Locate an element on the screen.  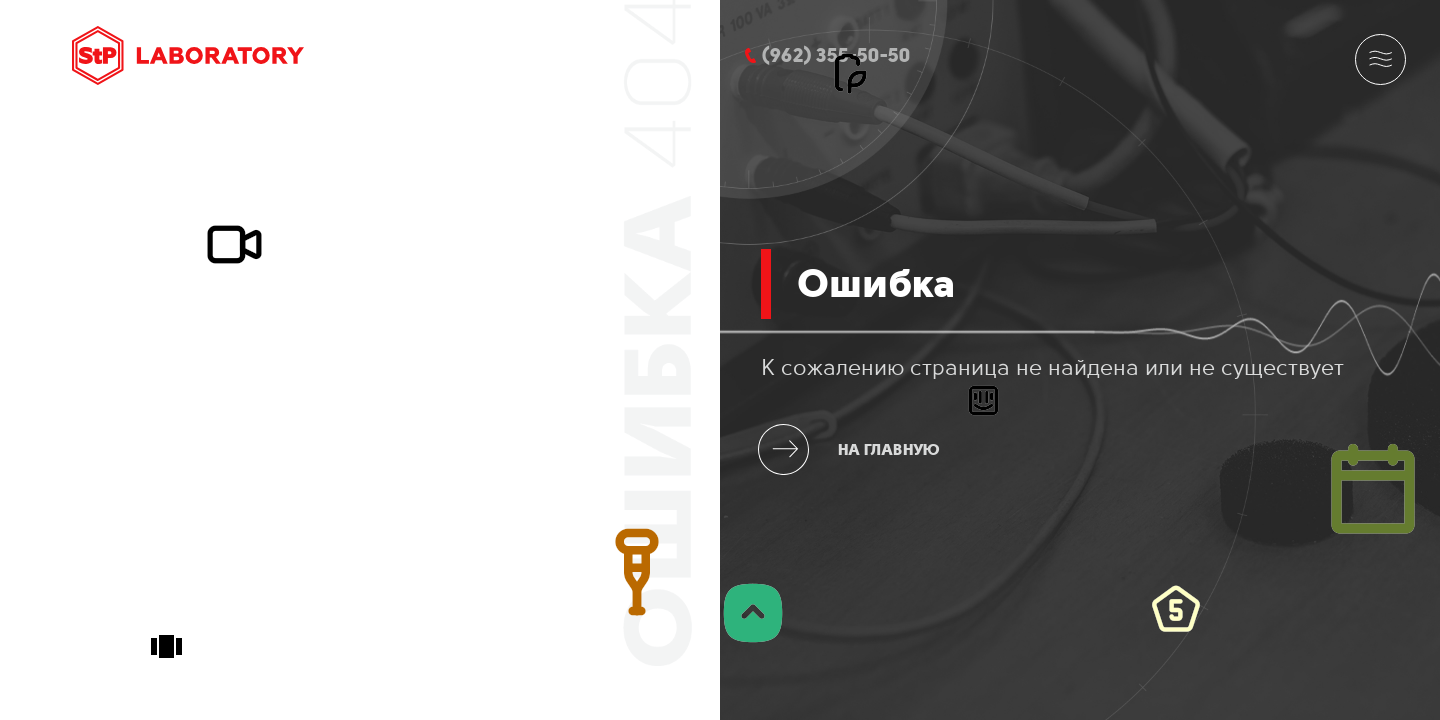
start a video call is located at coordinates (234, 244).